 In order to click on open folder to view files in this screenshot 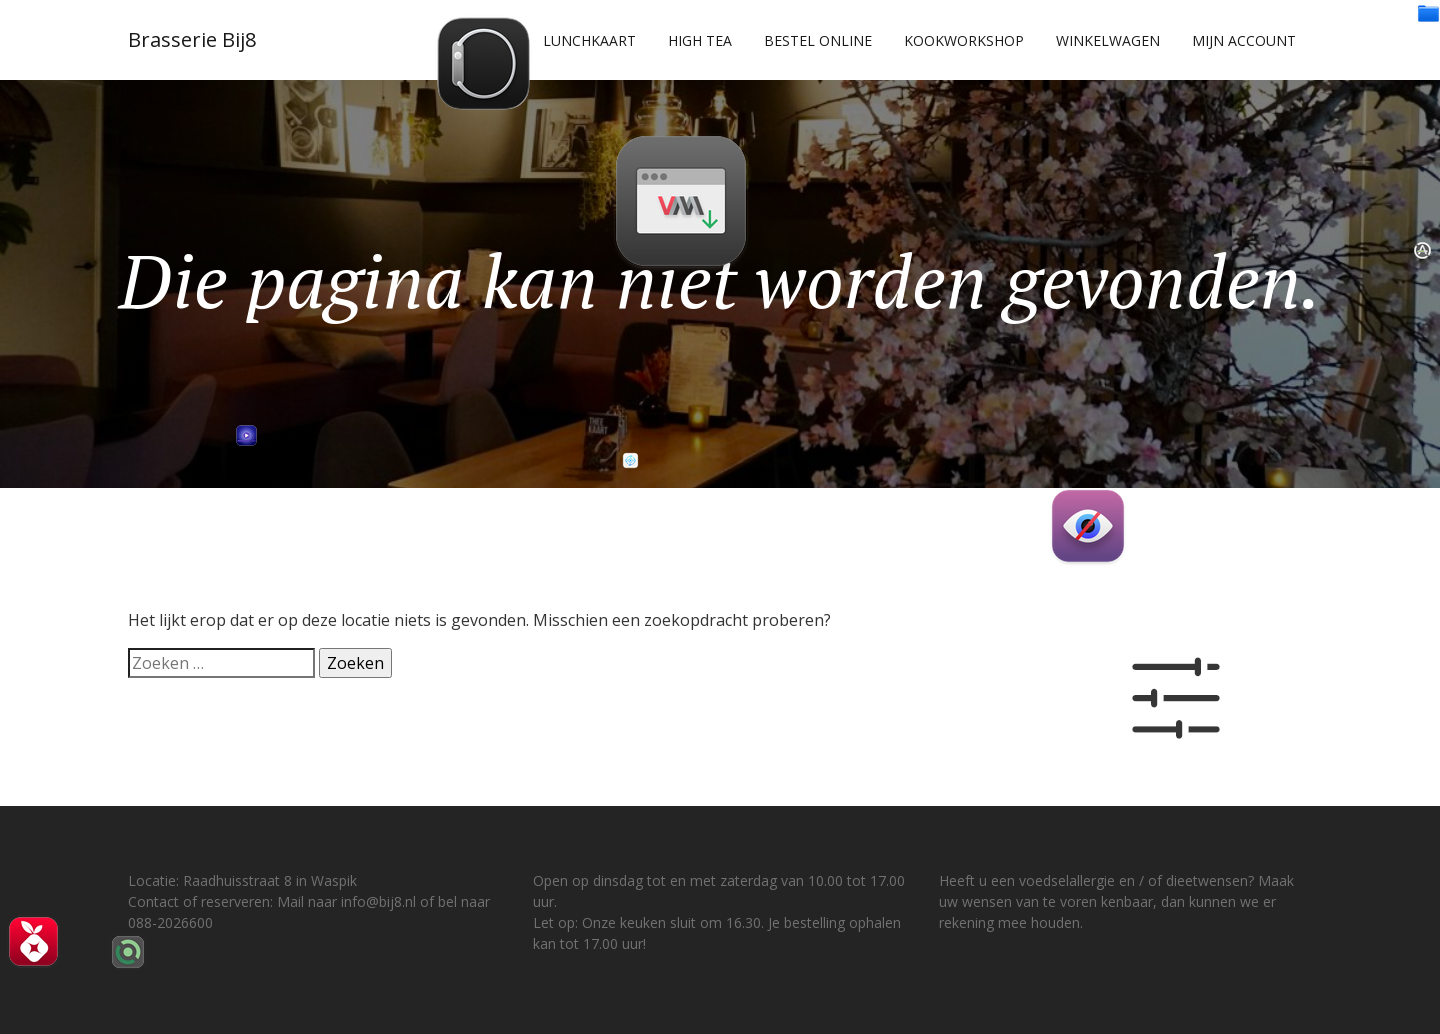, I will do `click(1428, 13)`.